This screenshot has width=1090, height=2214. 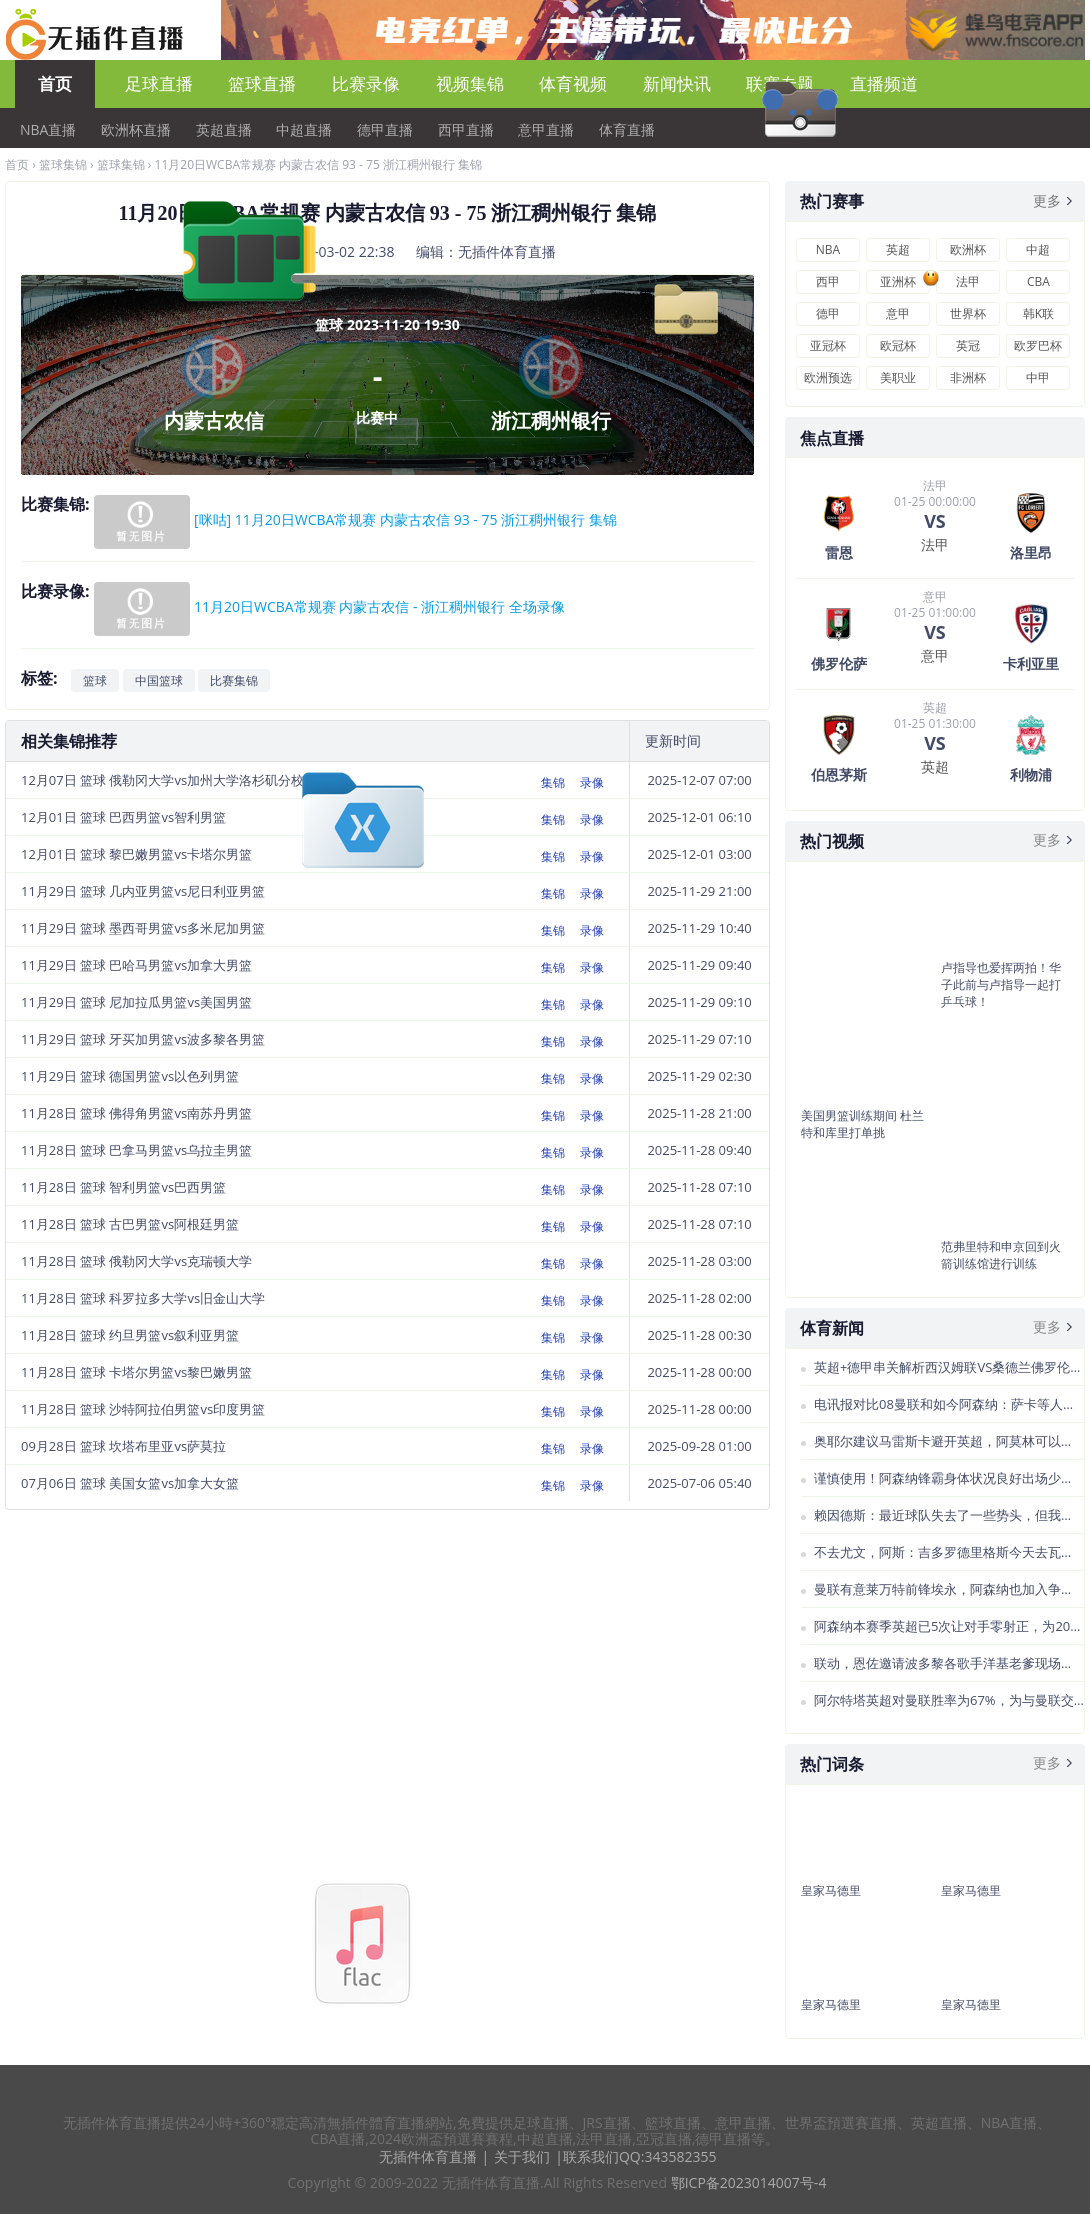 What do you see at coordinates (362, 1943) in the screenshot?
I see `a flac audio file` at bounding box center [362, 1943].